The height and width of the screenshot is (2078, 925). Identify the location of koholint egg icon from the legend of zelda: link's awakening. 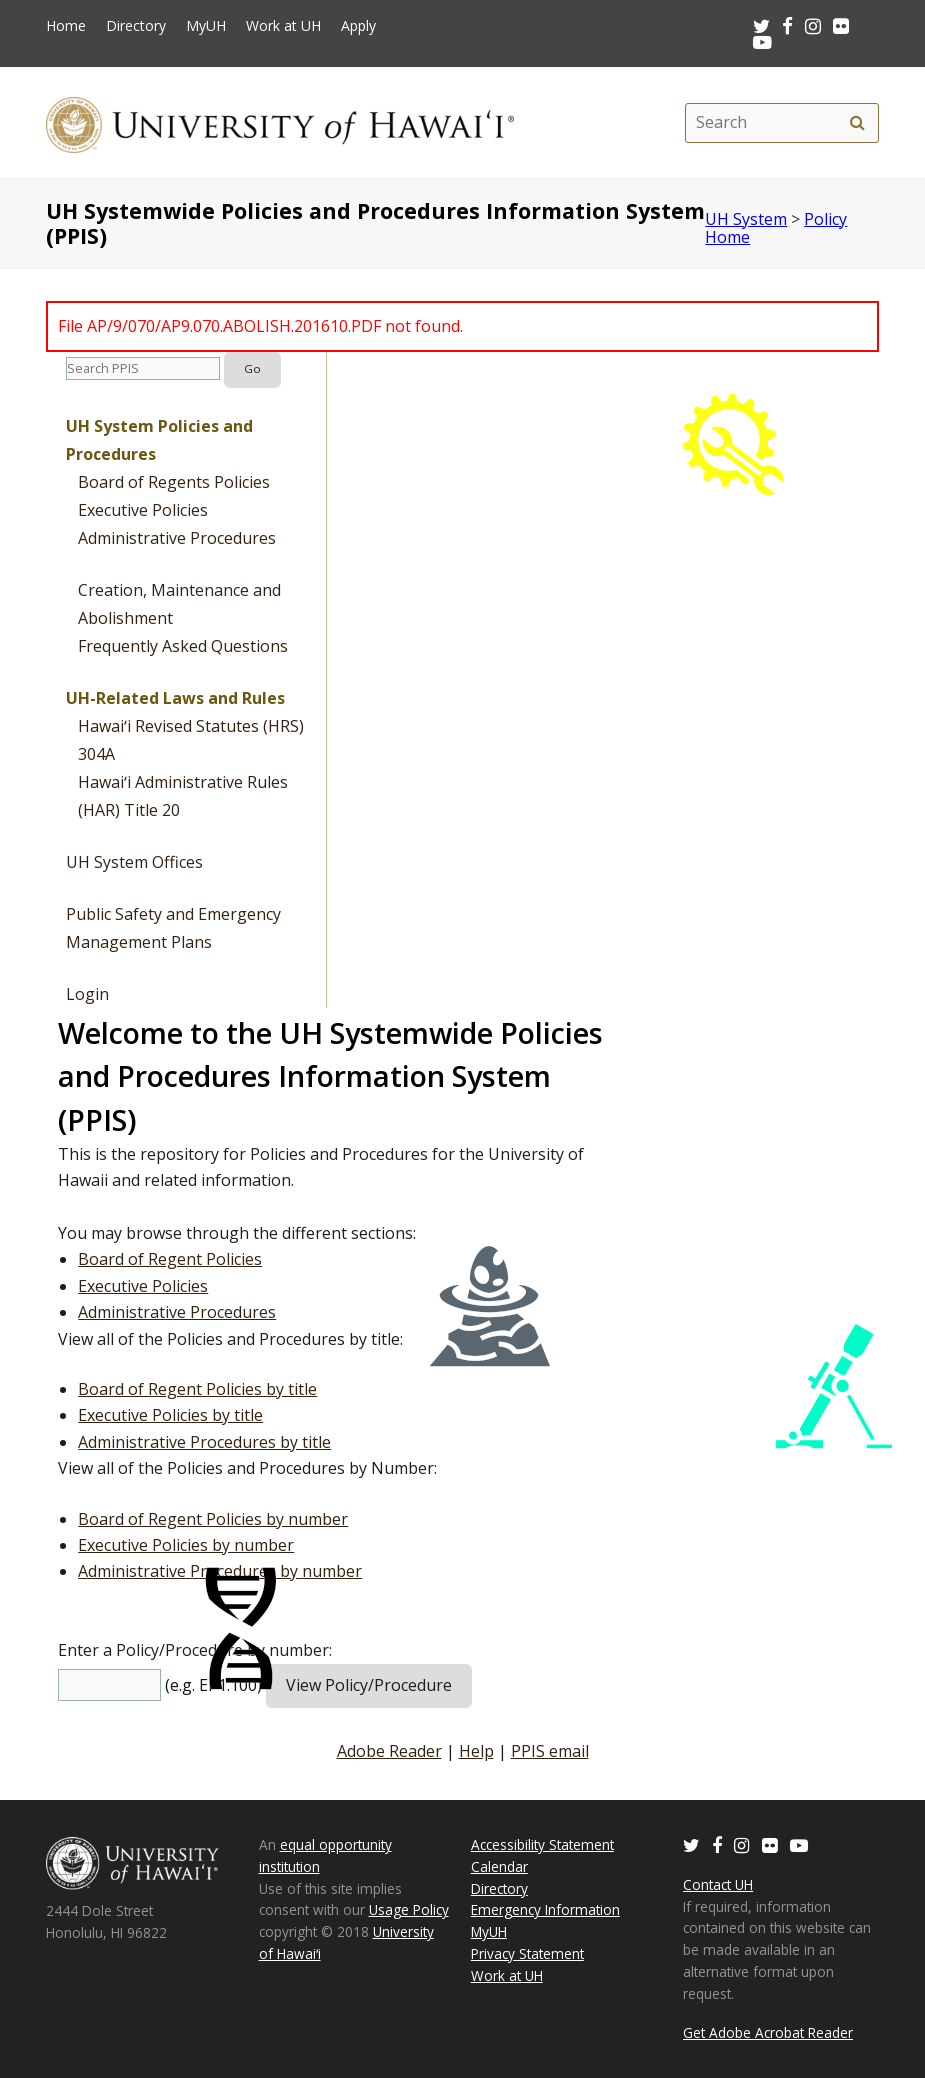
(489, 1304).